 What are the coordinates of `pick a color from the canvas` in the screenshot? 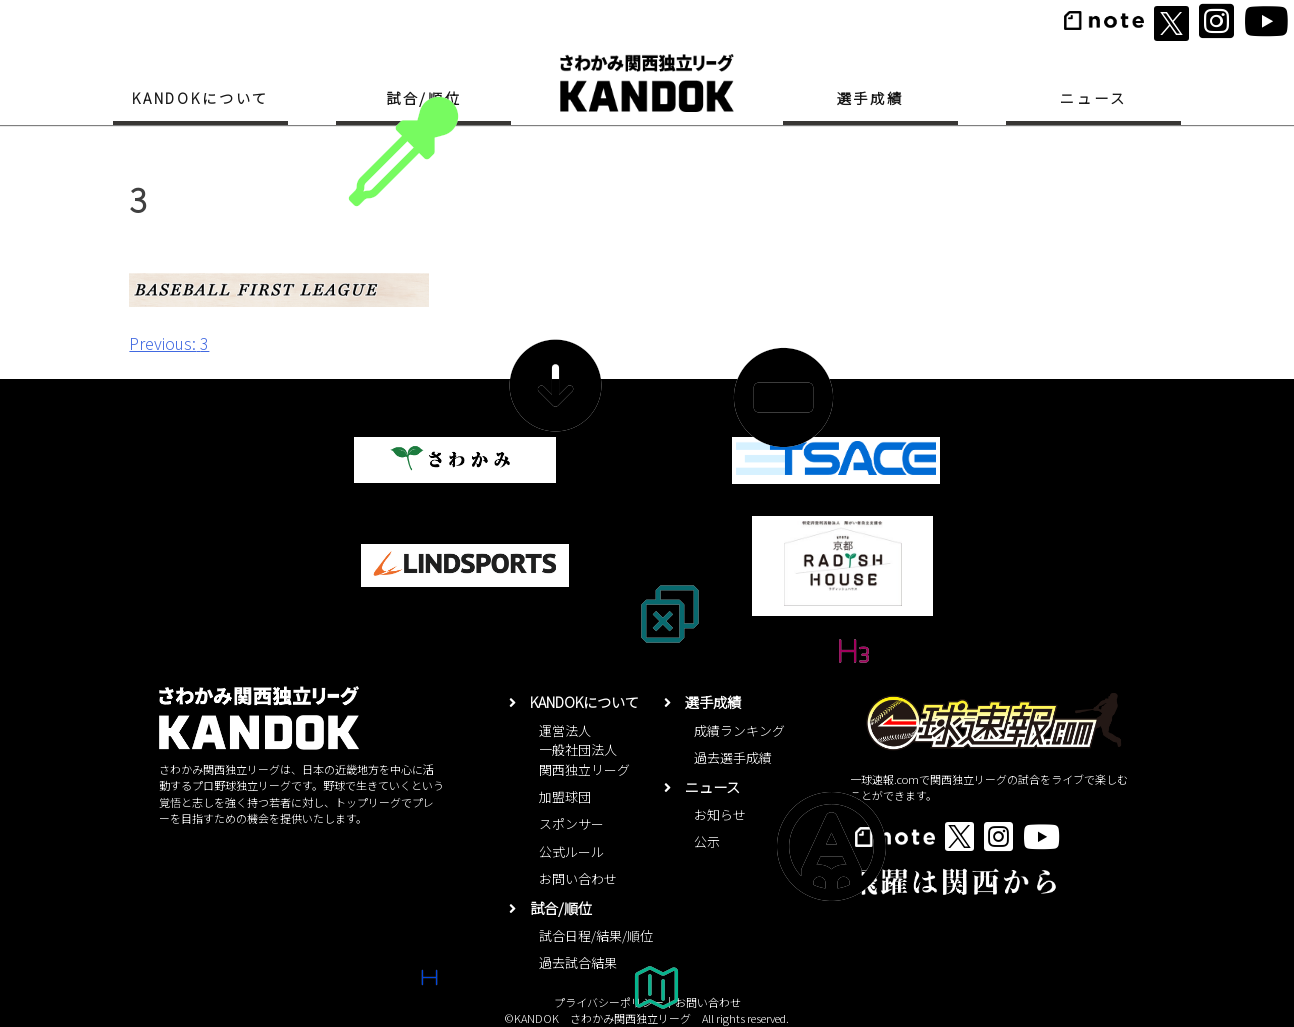 It's located at (403, 151).